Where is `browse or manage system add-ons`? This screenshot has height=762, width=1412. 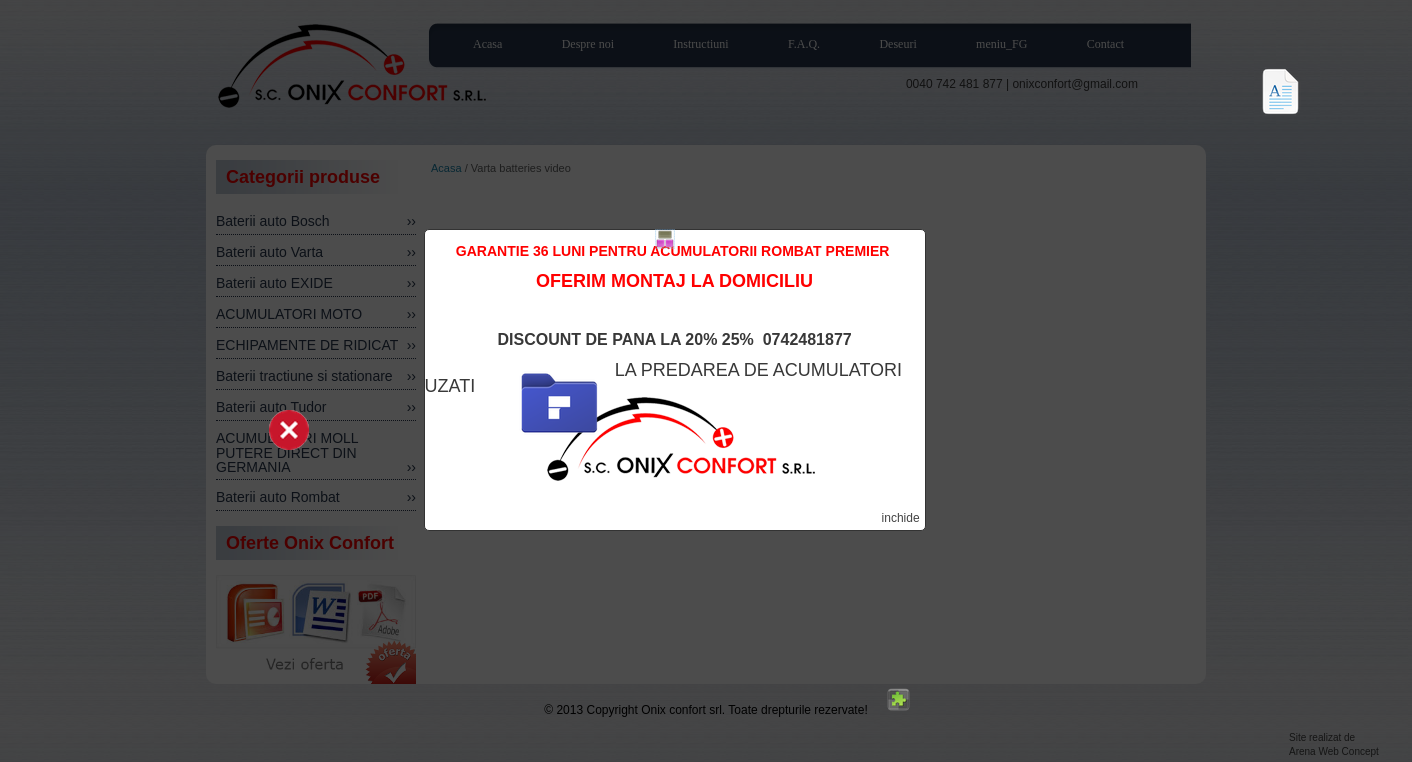
browse or manage system add-ons is located at coordinates (898, 699).